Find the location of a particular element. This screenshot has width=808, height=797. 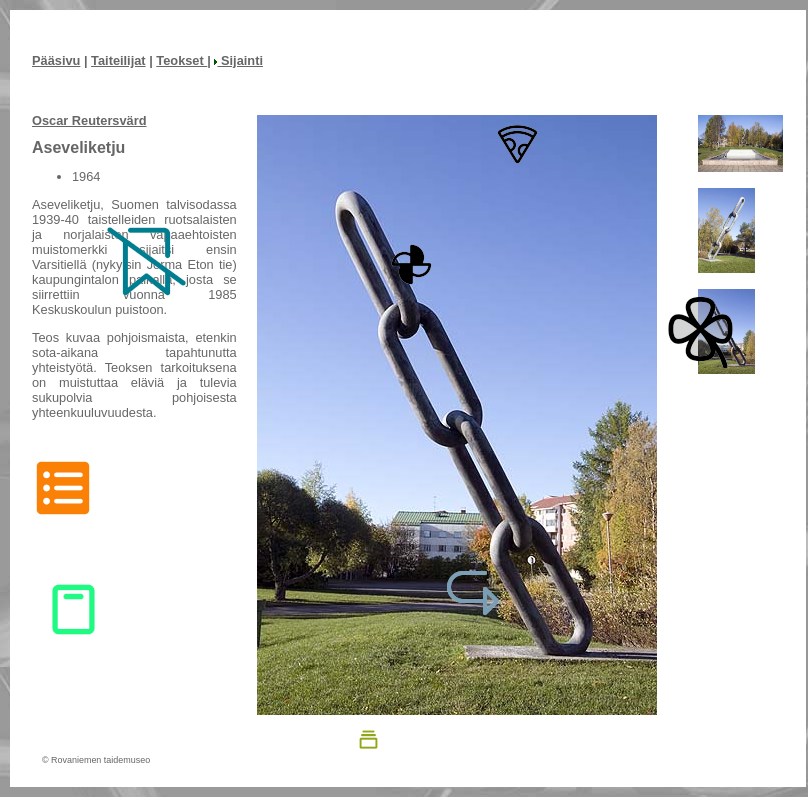

browse food delivery options is located at coordinates (517, 143).